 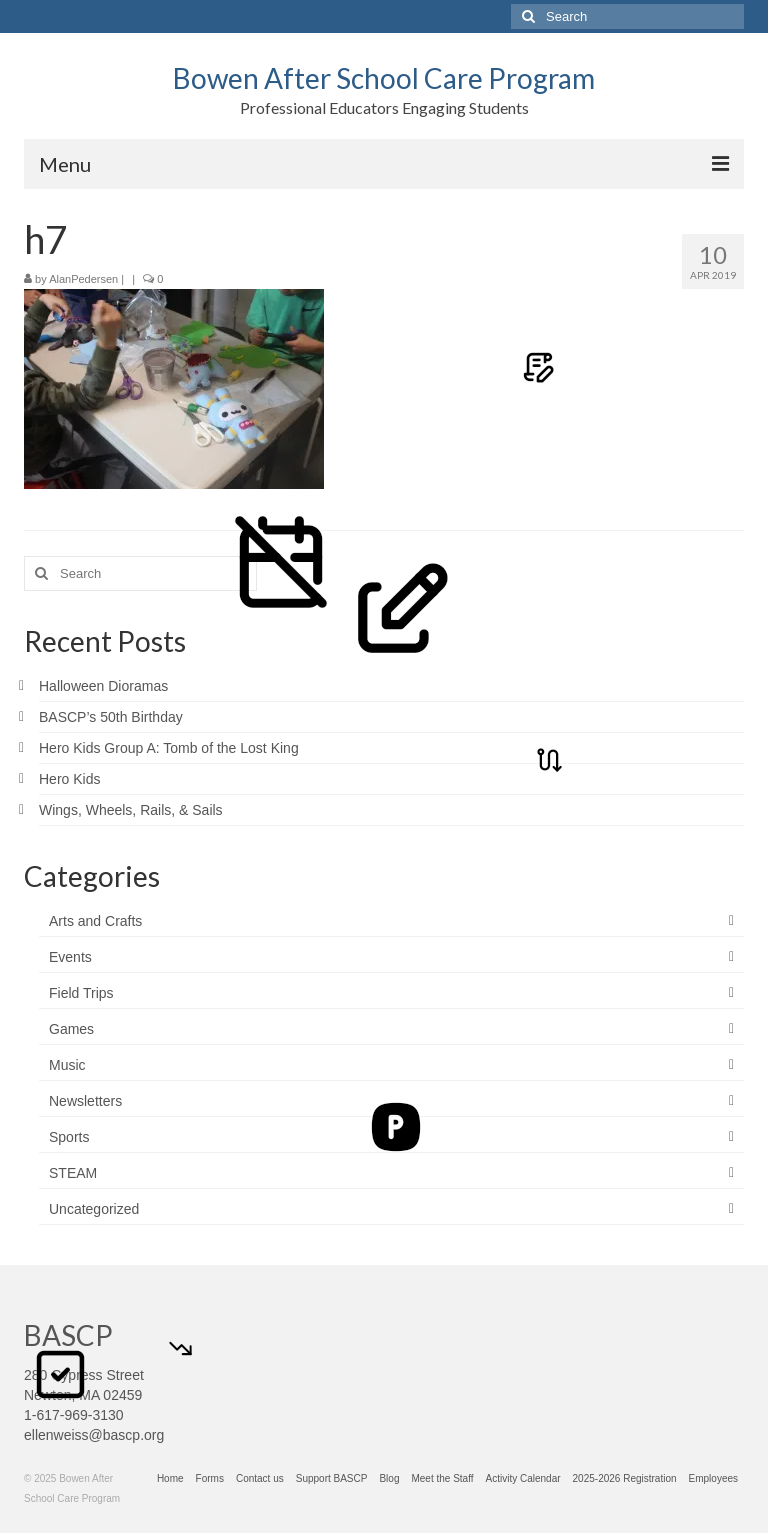 What do you see at coordinates (400, 610) in the screenshot?
I see `edit this item` at bounding box center [400, 610].